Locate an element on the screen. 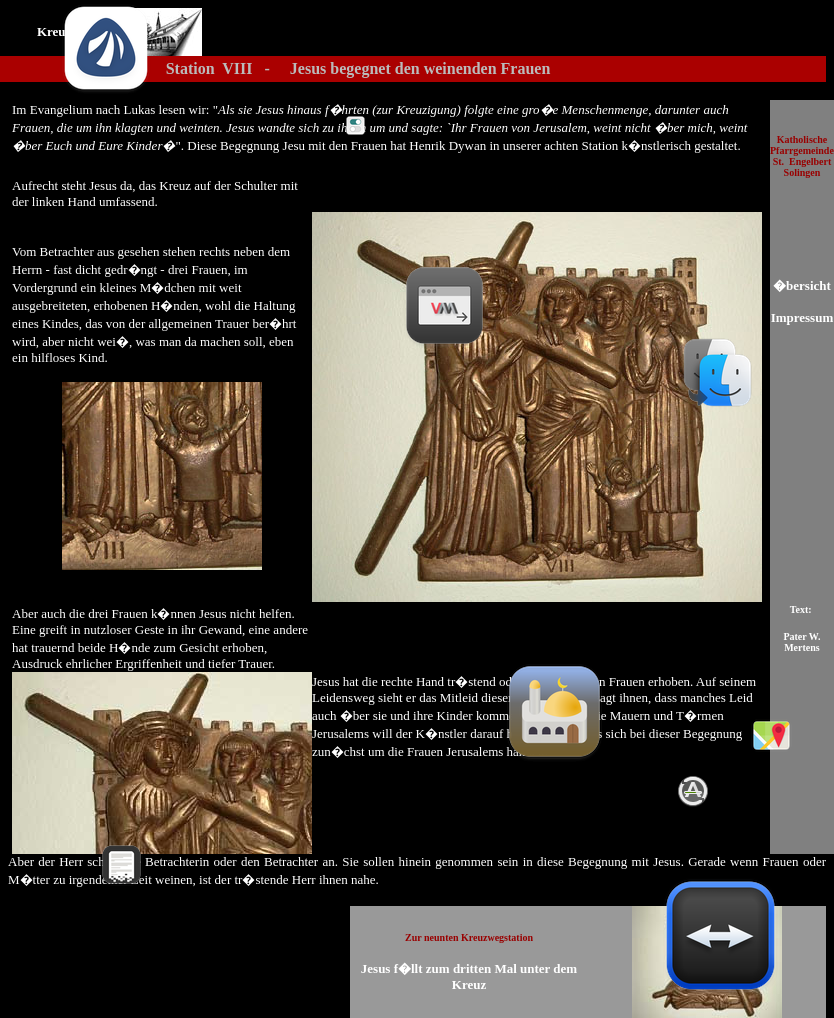 Image resolution: width=834 pixels, height=1018 pixels. launch migration assistant to transfer data from another mac is located at coordinates (717, 372).